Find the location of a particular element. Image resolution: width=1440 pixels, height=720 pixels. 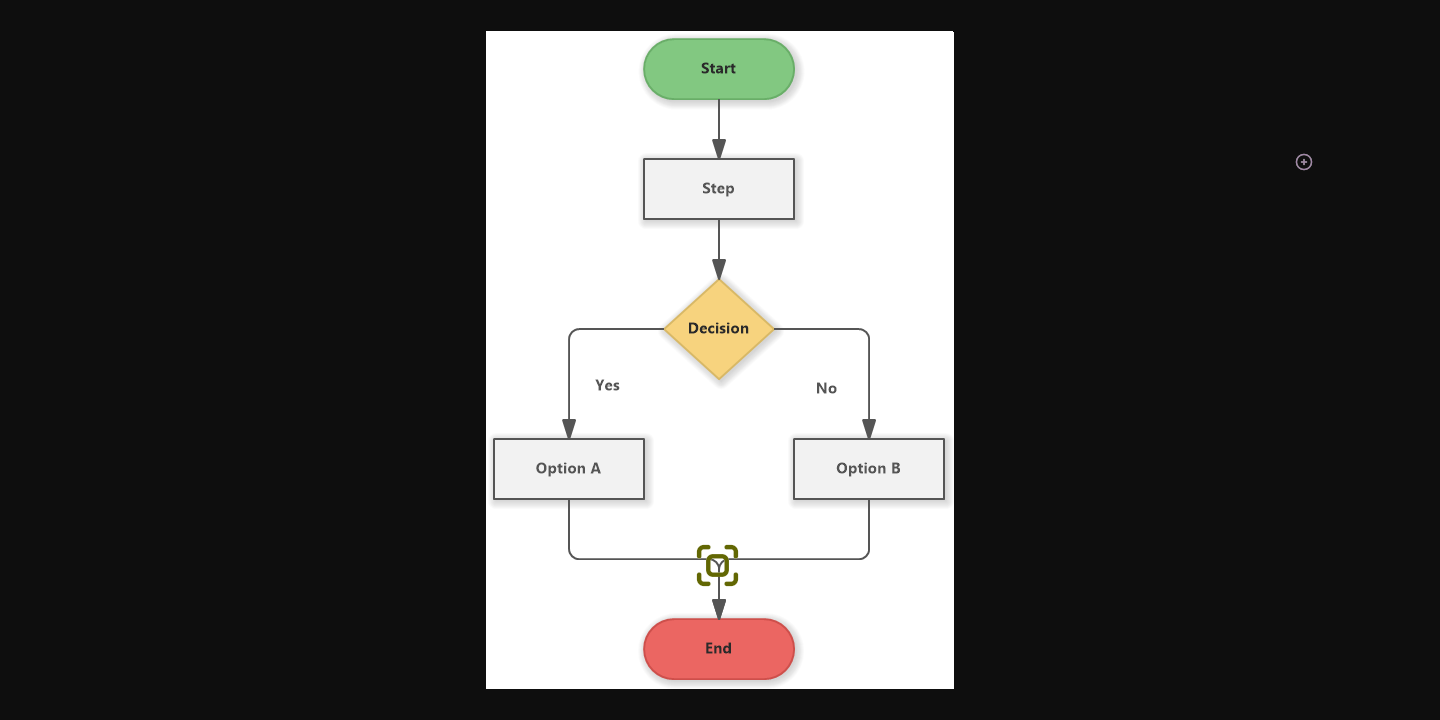

add a new item is located at coordinates (1304, 162).